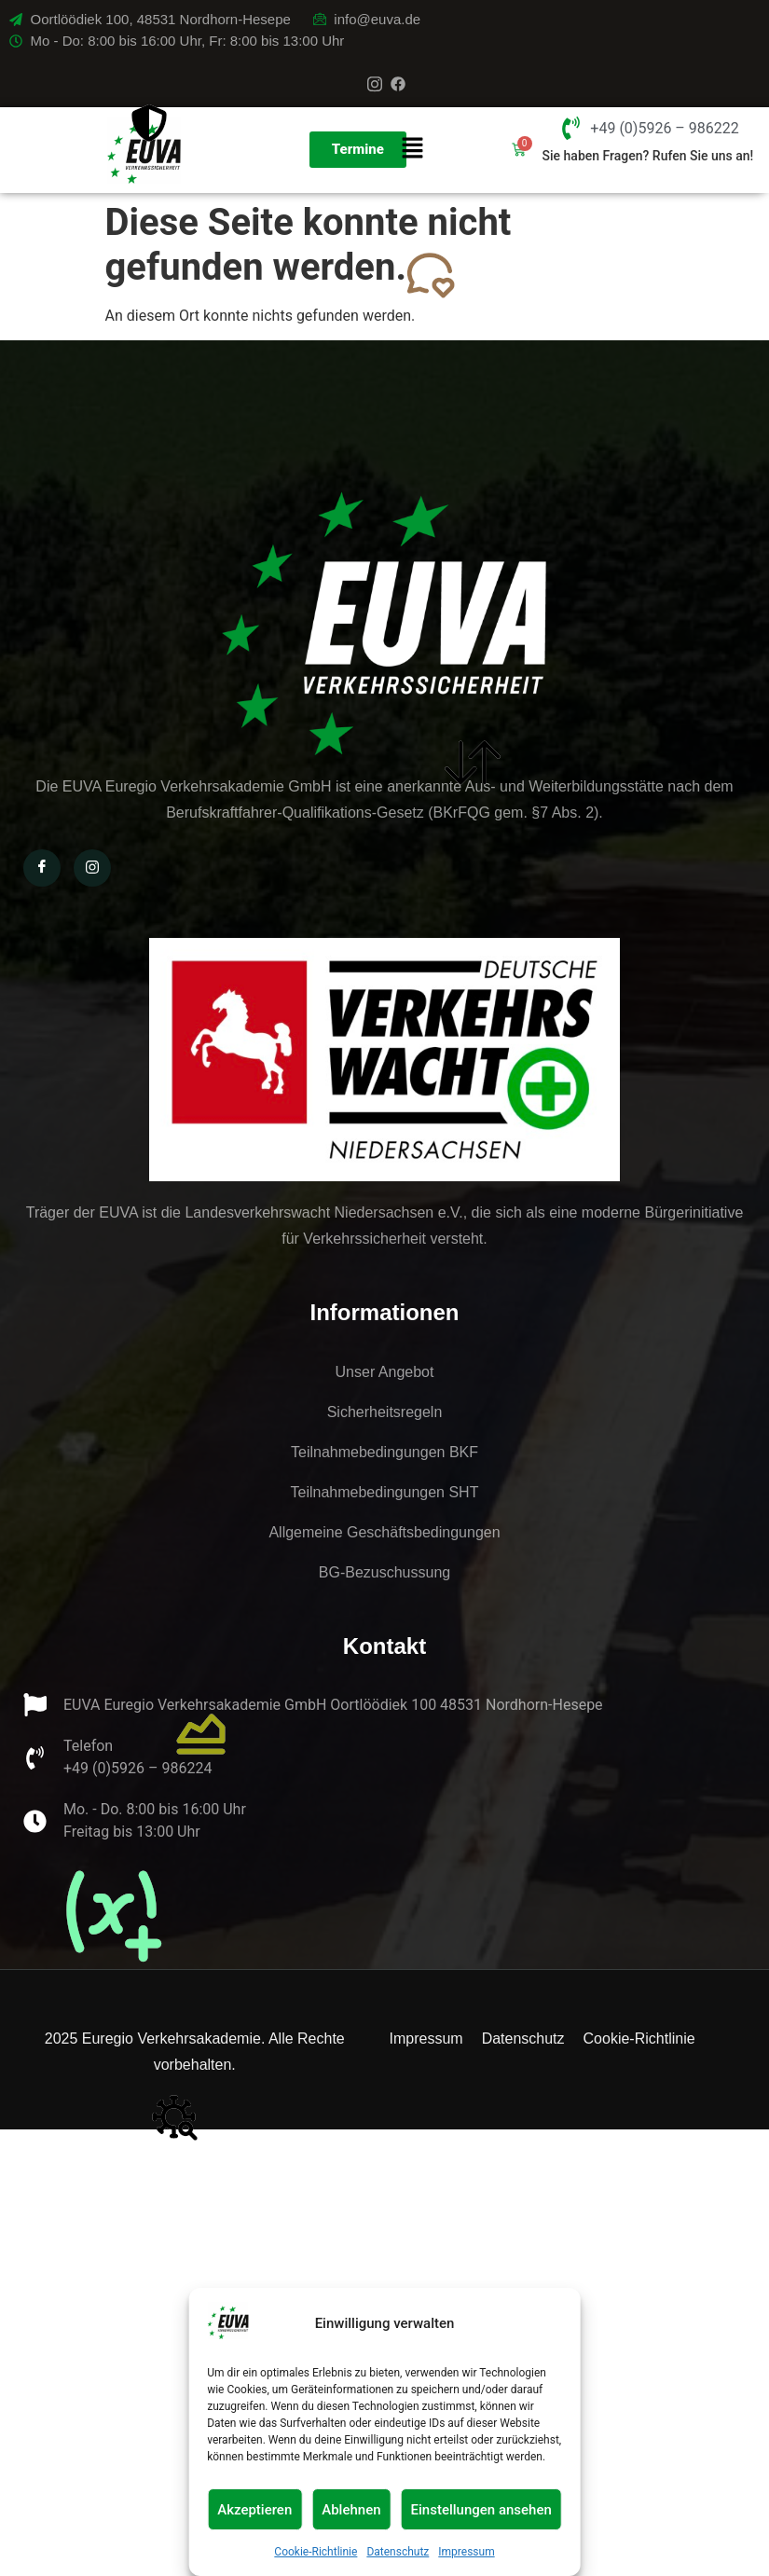  What do you see at coordinates (200, 1732) in the screenshot?
I see `view area chart or graph data` at bounding box center [200, 1732].